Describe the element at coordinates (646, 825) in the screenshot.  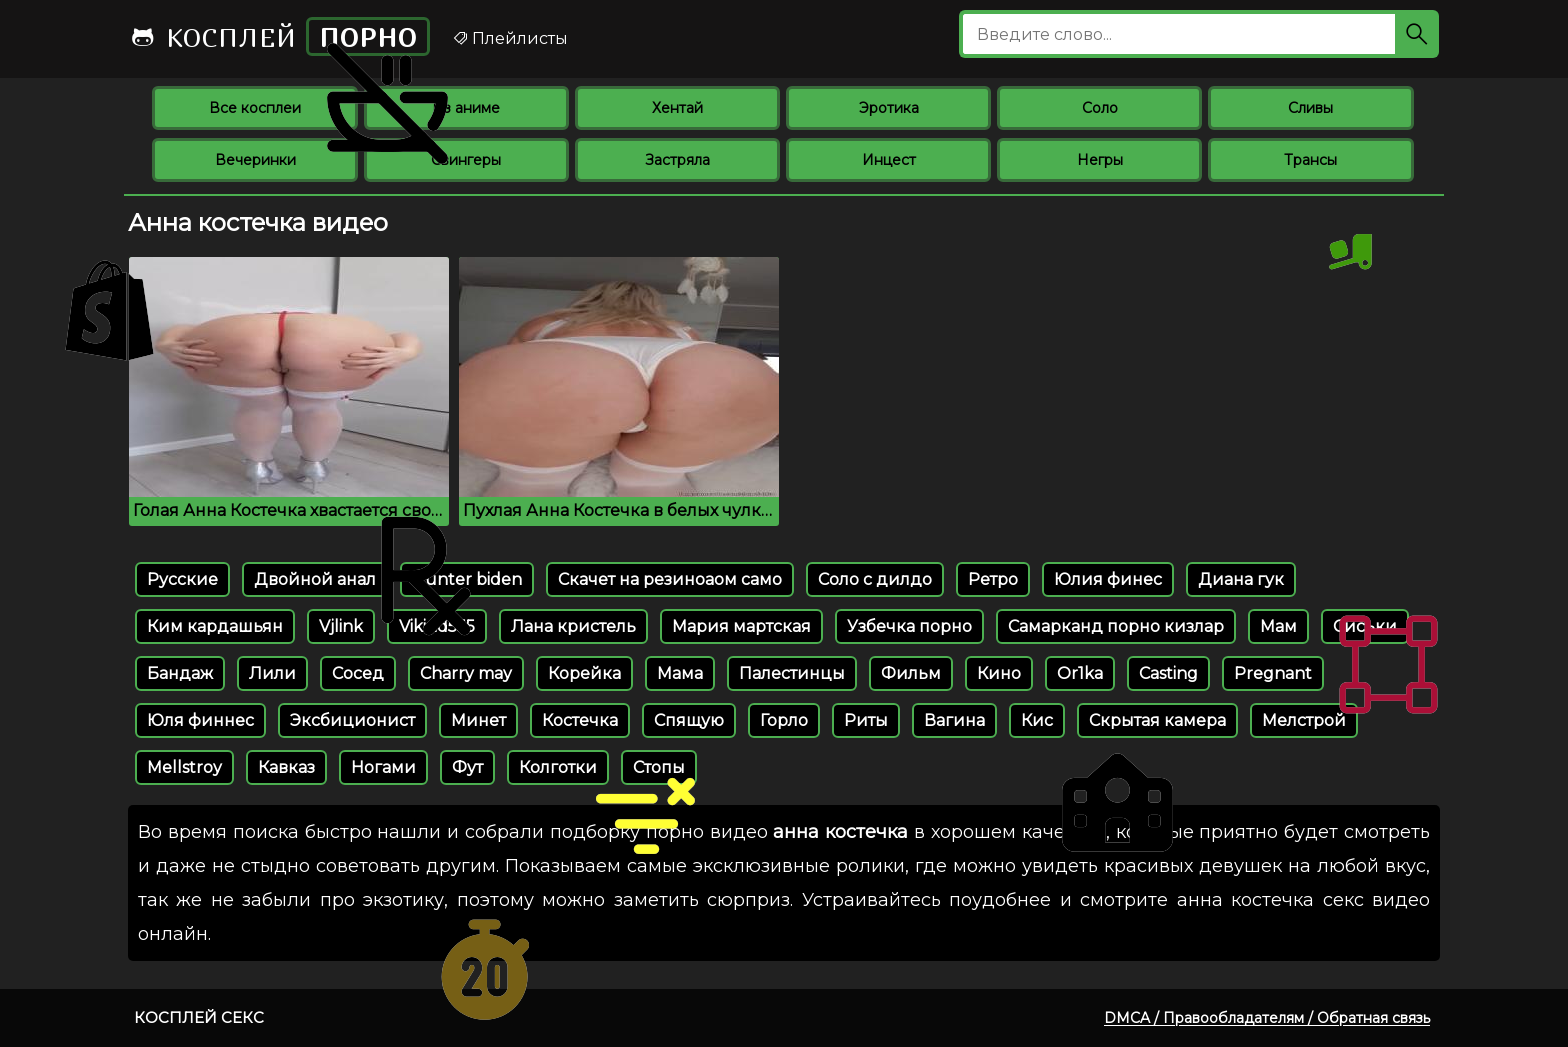
I see `remove or clear active filters` at that location.